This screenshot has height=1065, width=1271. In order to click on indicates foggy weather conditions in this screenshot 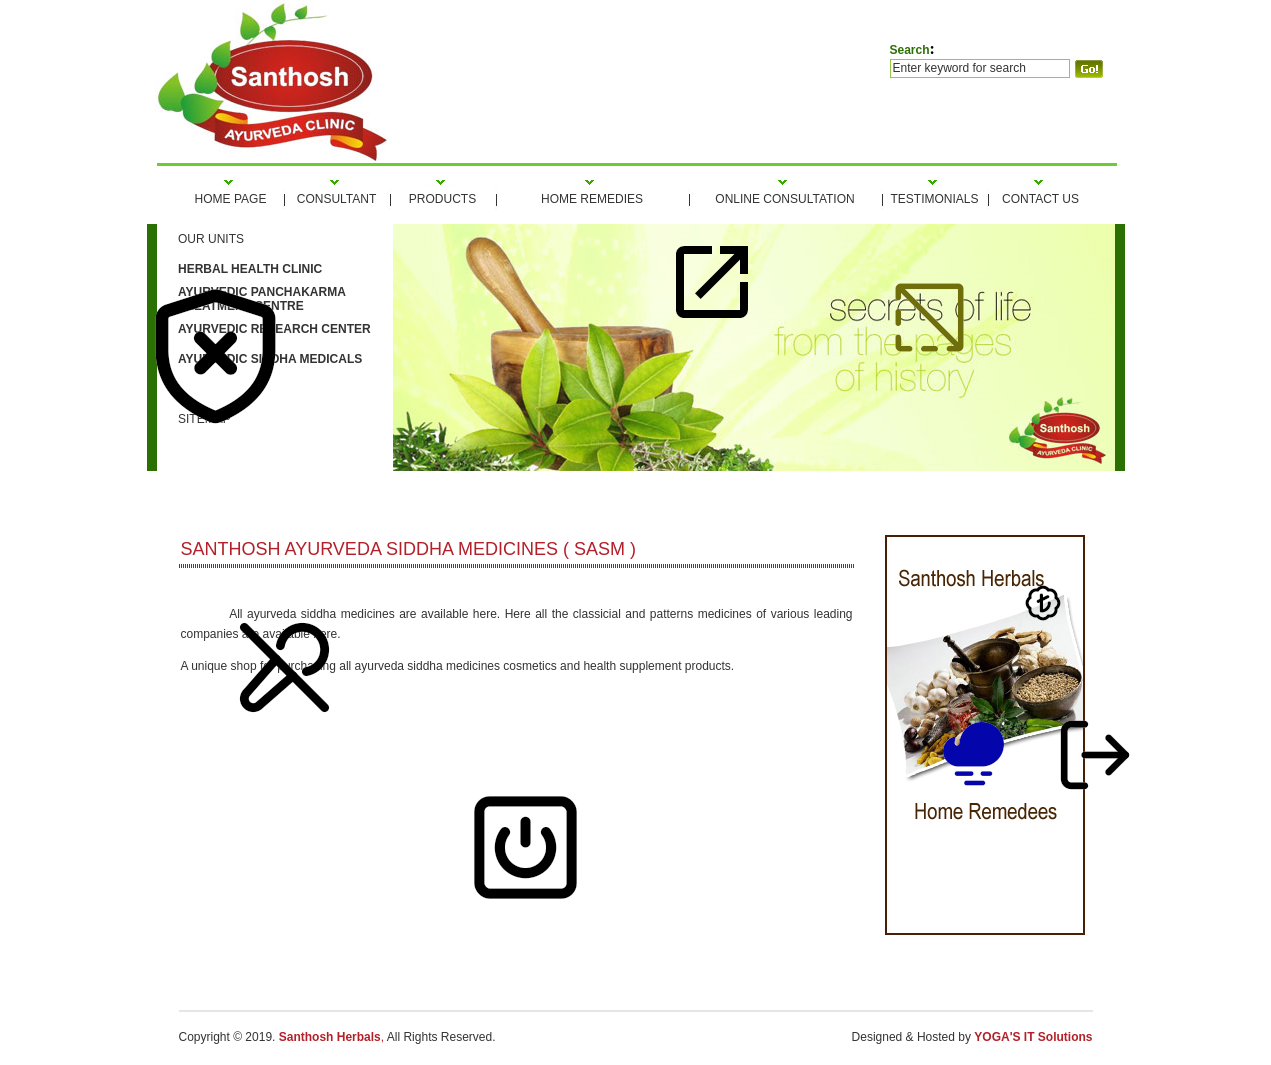, I will do `click(973, 752)`.